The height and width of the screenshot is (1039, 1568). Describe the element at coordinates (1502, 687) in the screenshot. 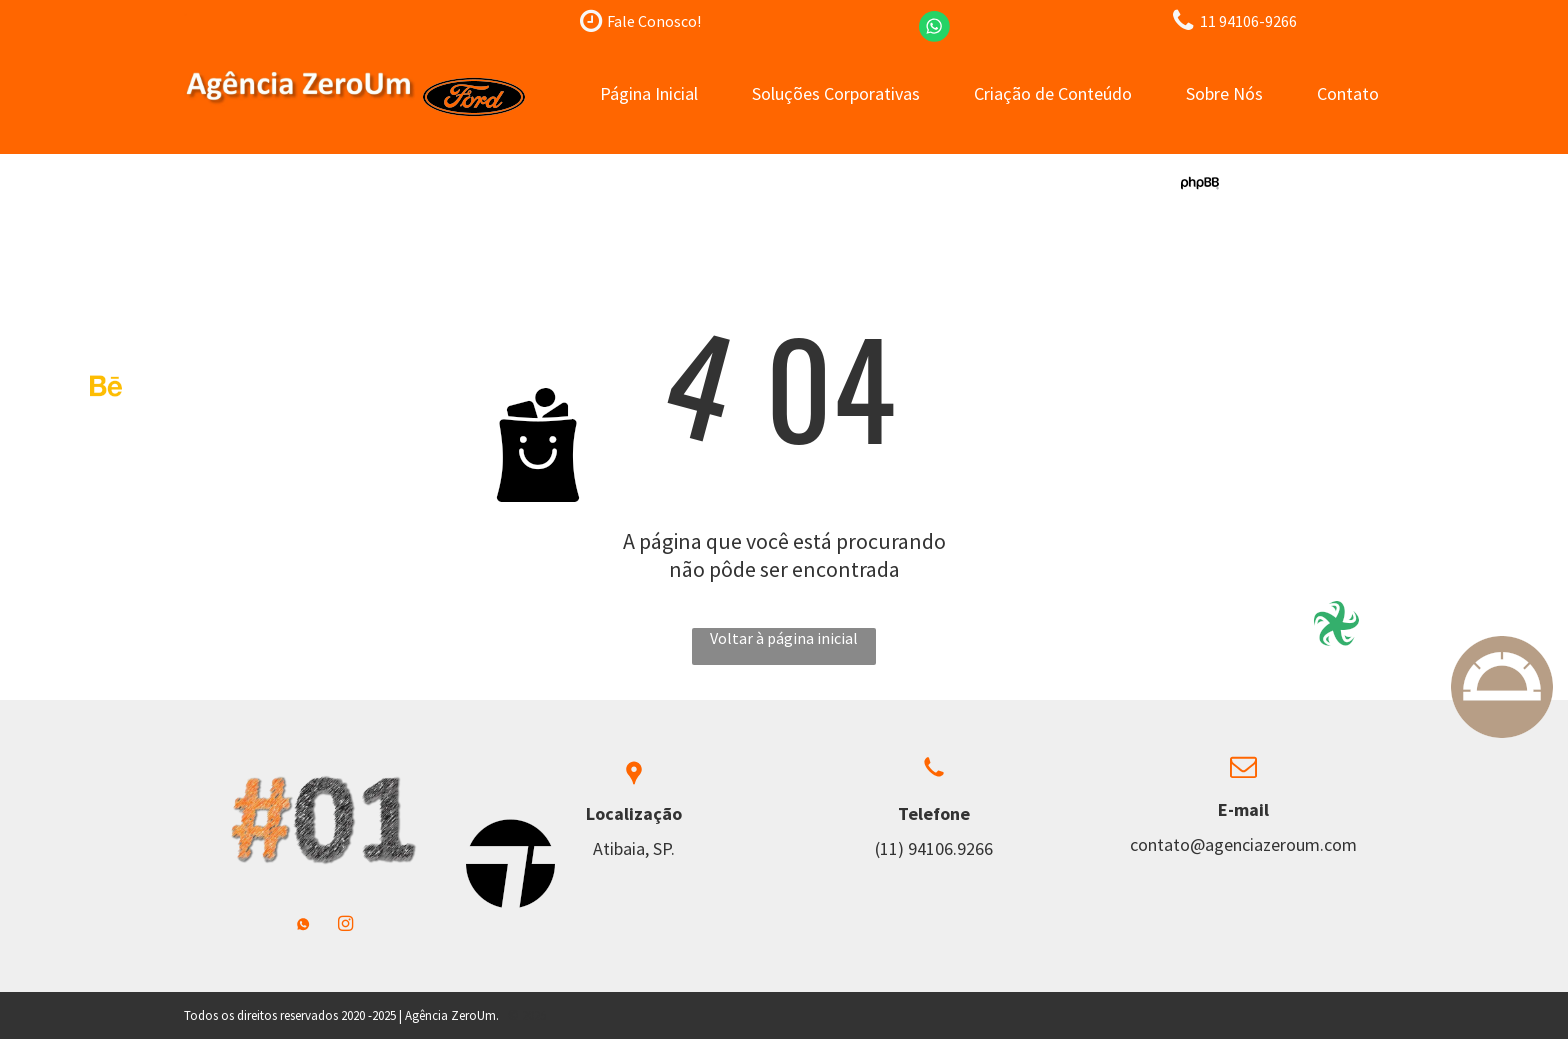

I see `protractor end-to-end testing framework logo` at that location.